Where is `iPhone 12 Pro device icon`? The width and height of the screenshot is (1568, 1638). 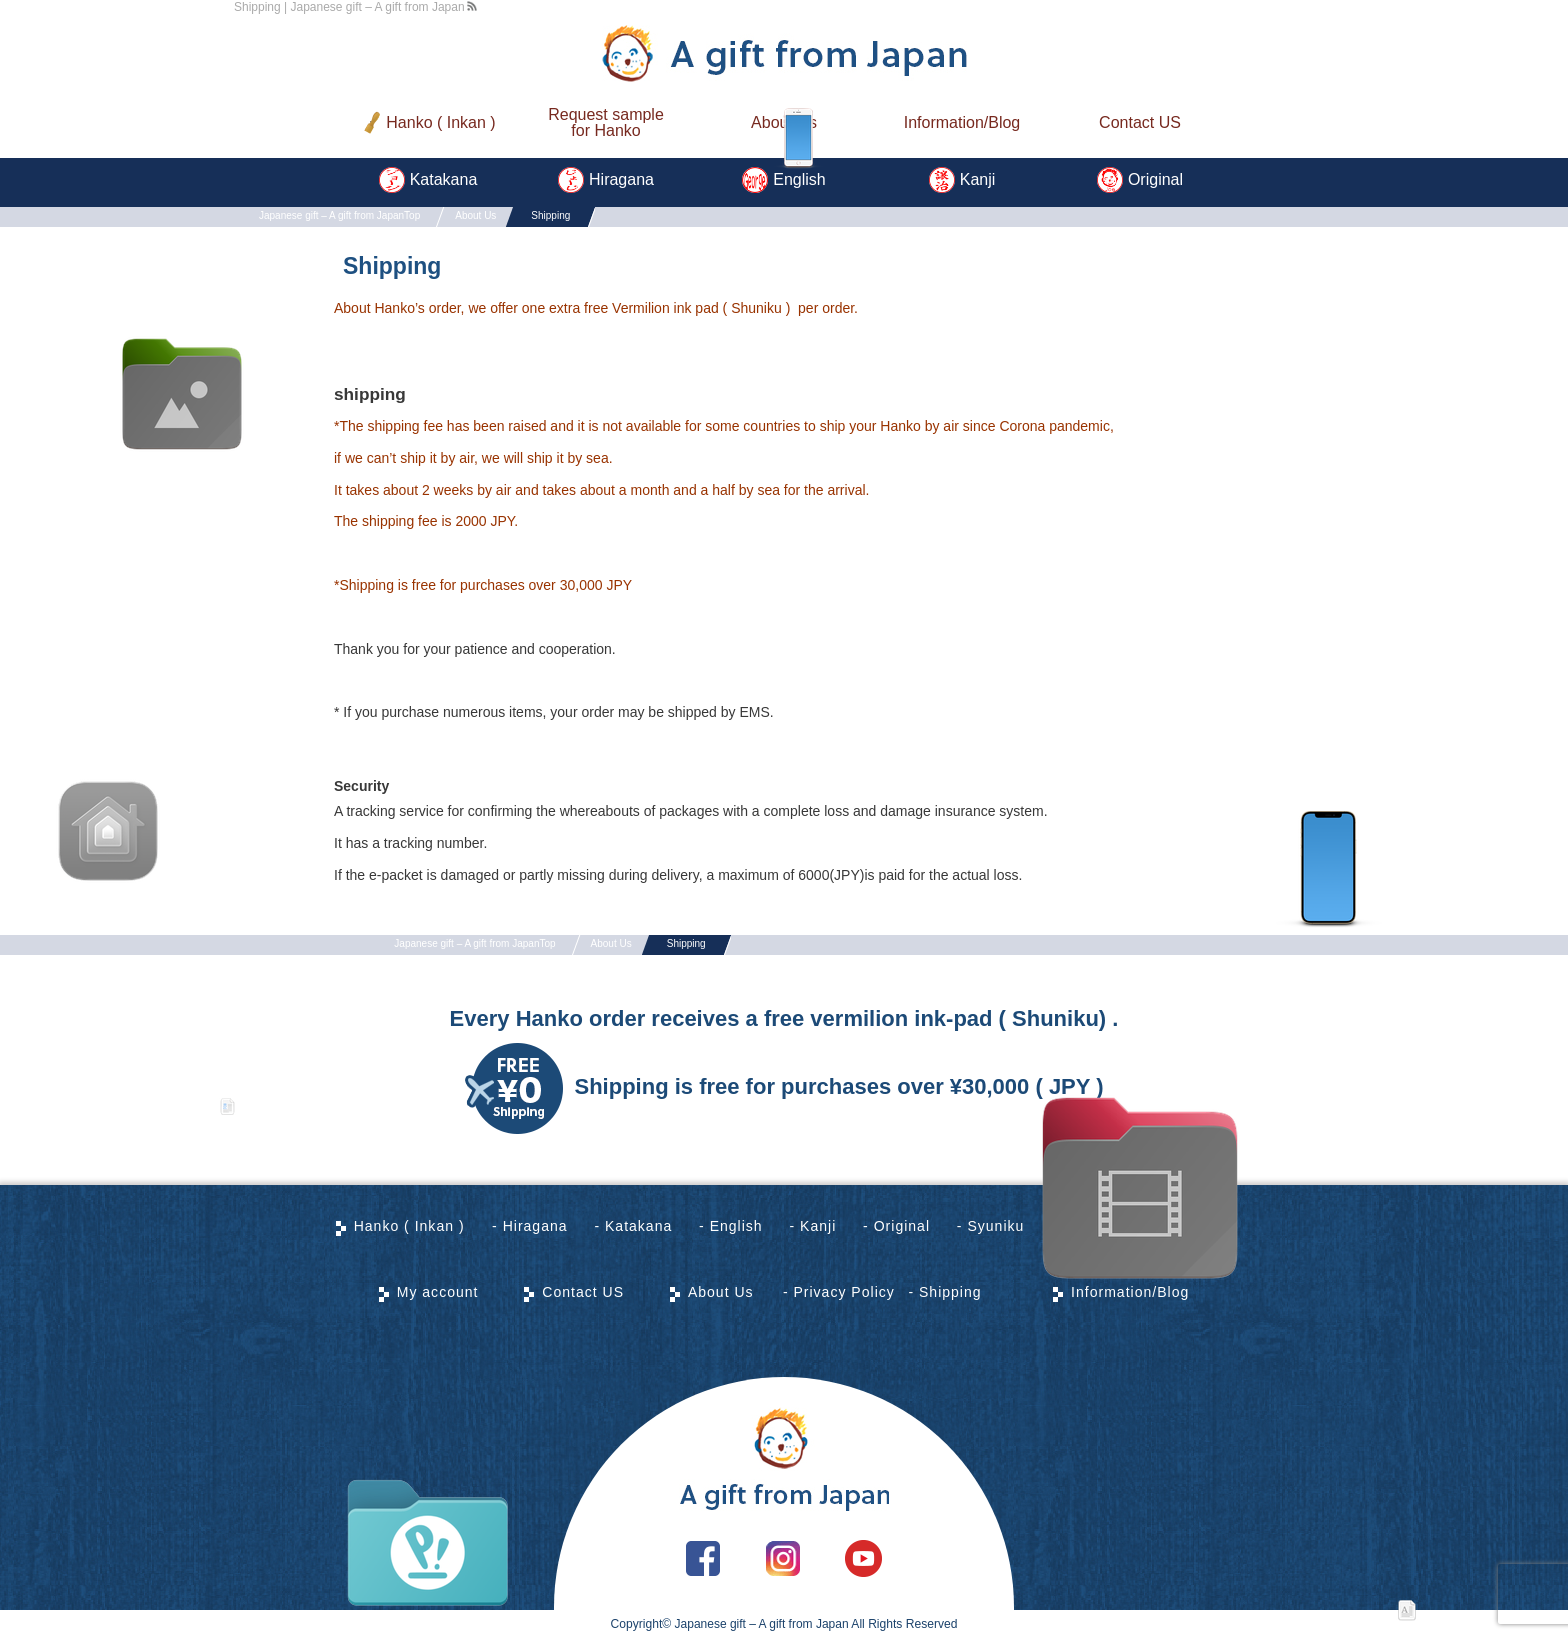 iPhone 12 Pro device icon is located at coordinates (1328, 869).